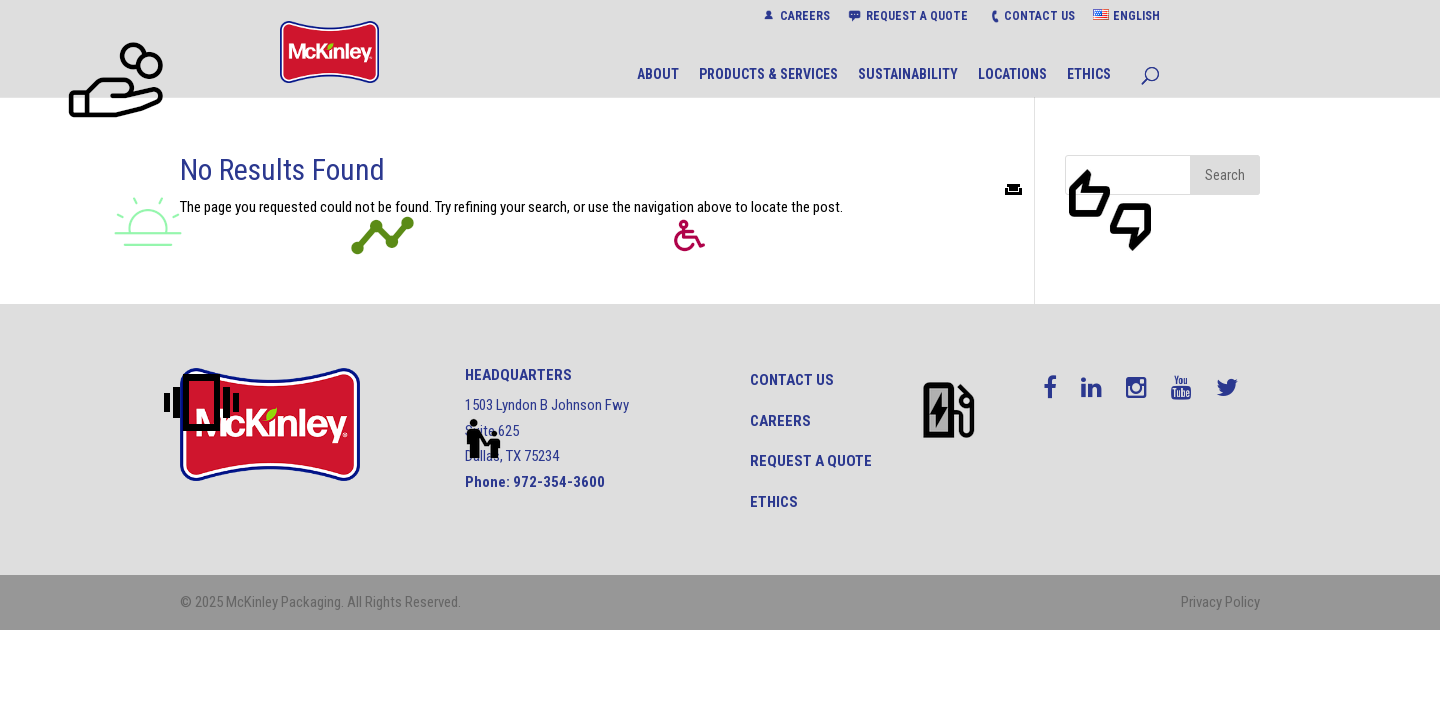 This screenshot has height=720, width=1440. I want to click on enable vibration mode for notifications, so click(201, 402).